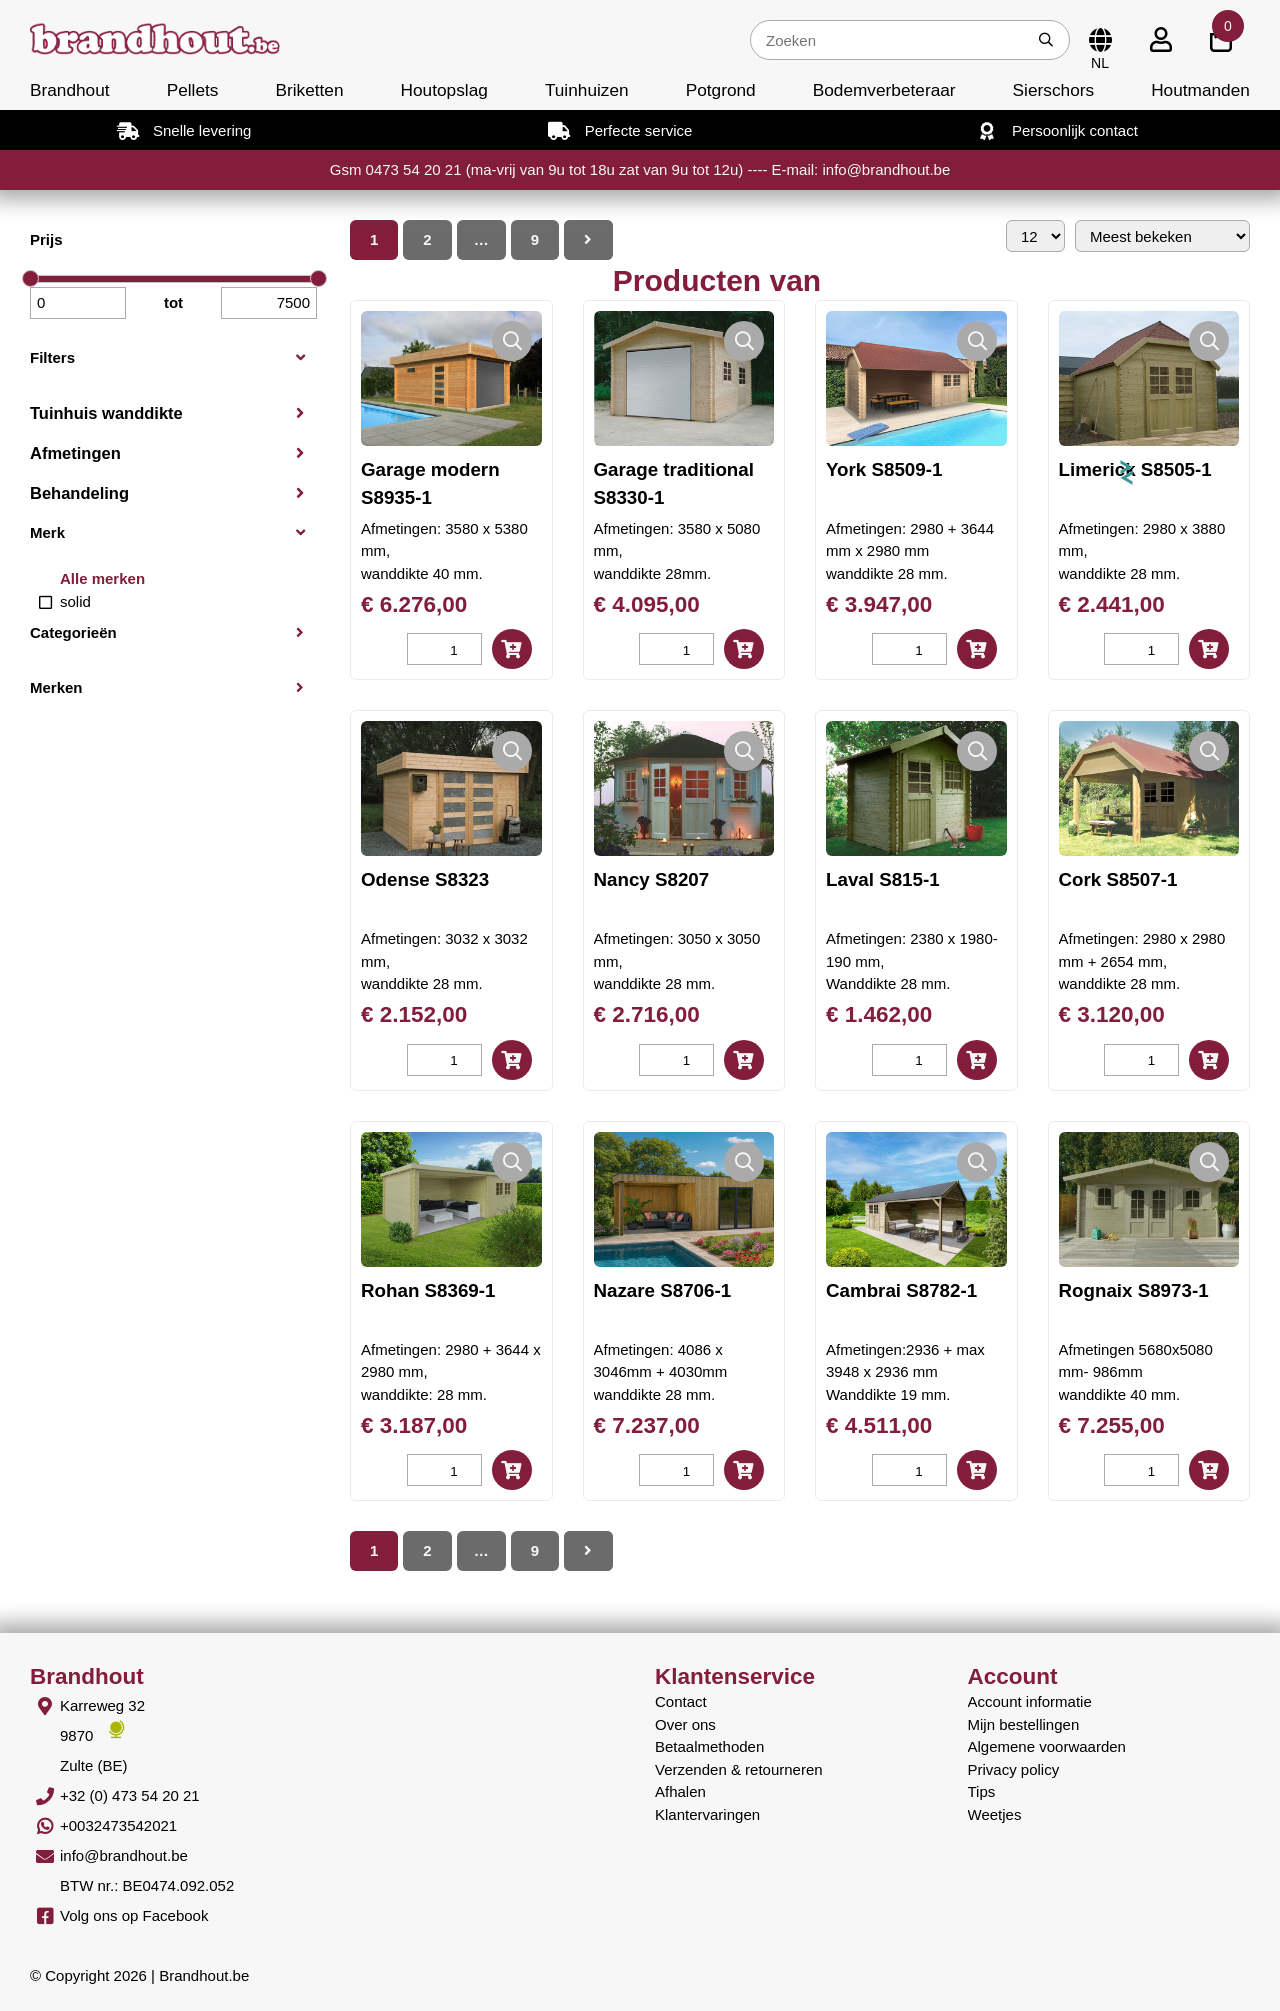  Describe the element at coordinates (1126, 472) in the screenshot. I see `playcanvas game engine logo` at that location.